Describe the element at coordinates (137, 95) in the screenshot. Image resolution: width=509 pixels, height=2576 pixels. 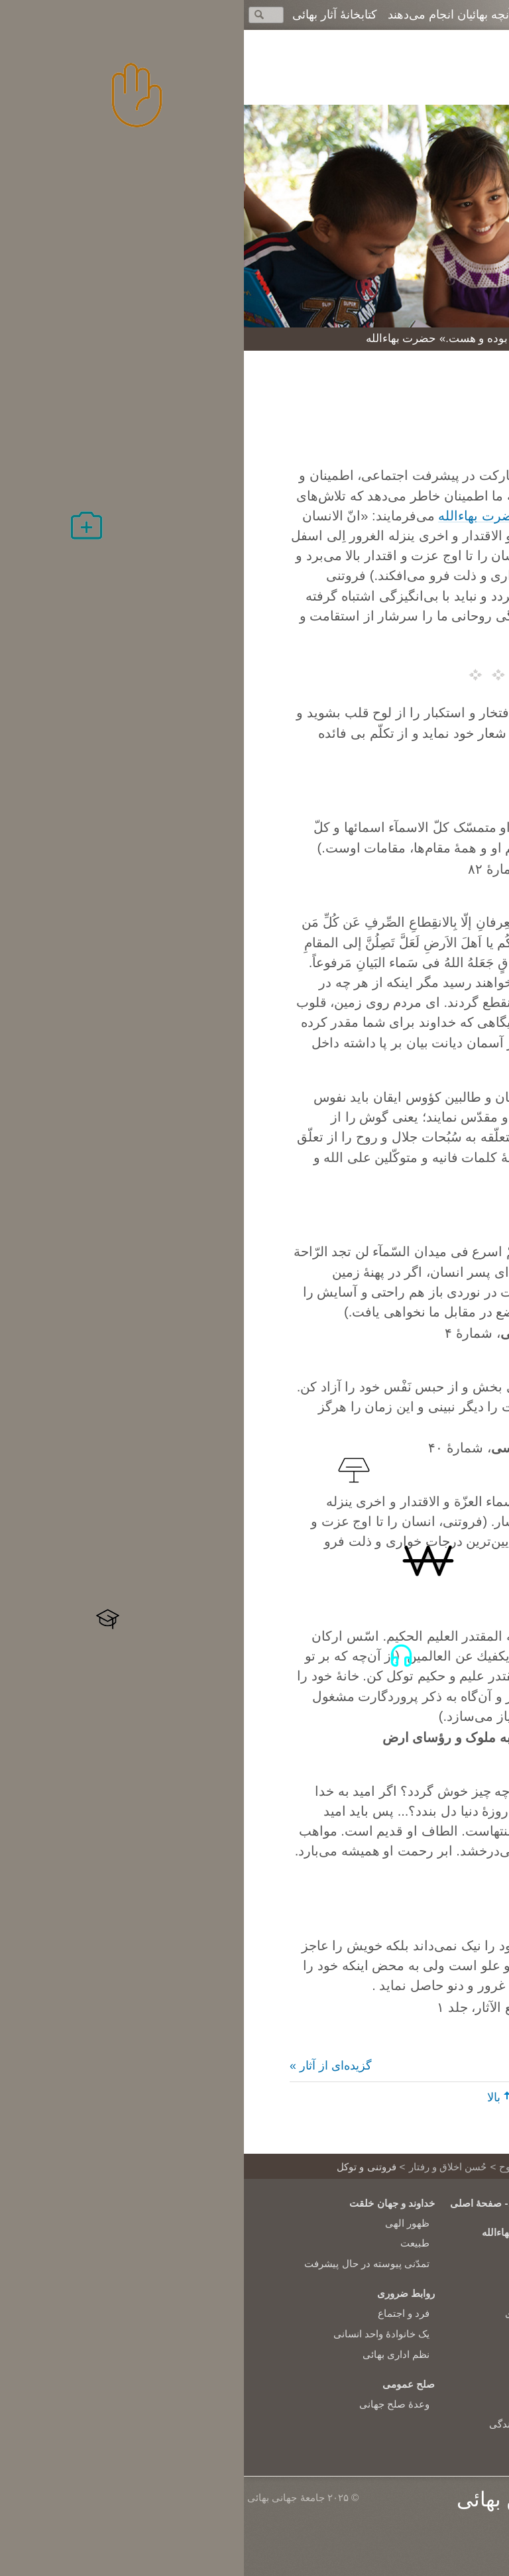
I see `stop or pause an action` at that location.